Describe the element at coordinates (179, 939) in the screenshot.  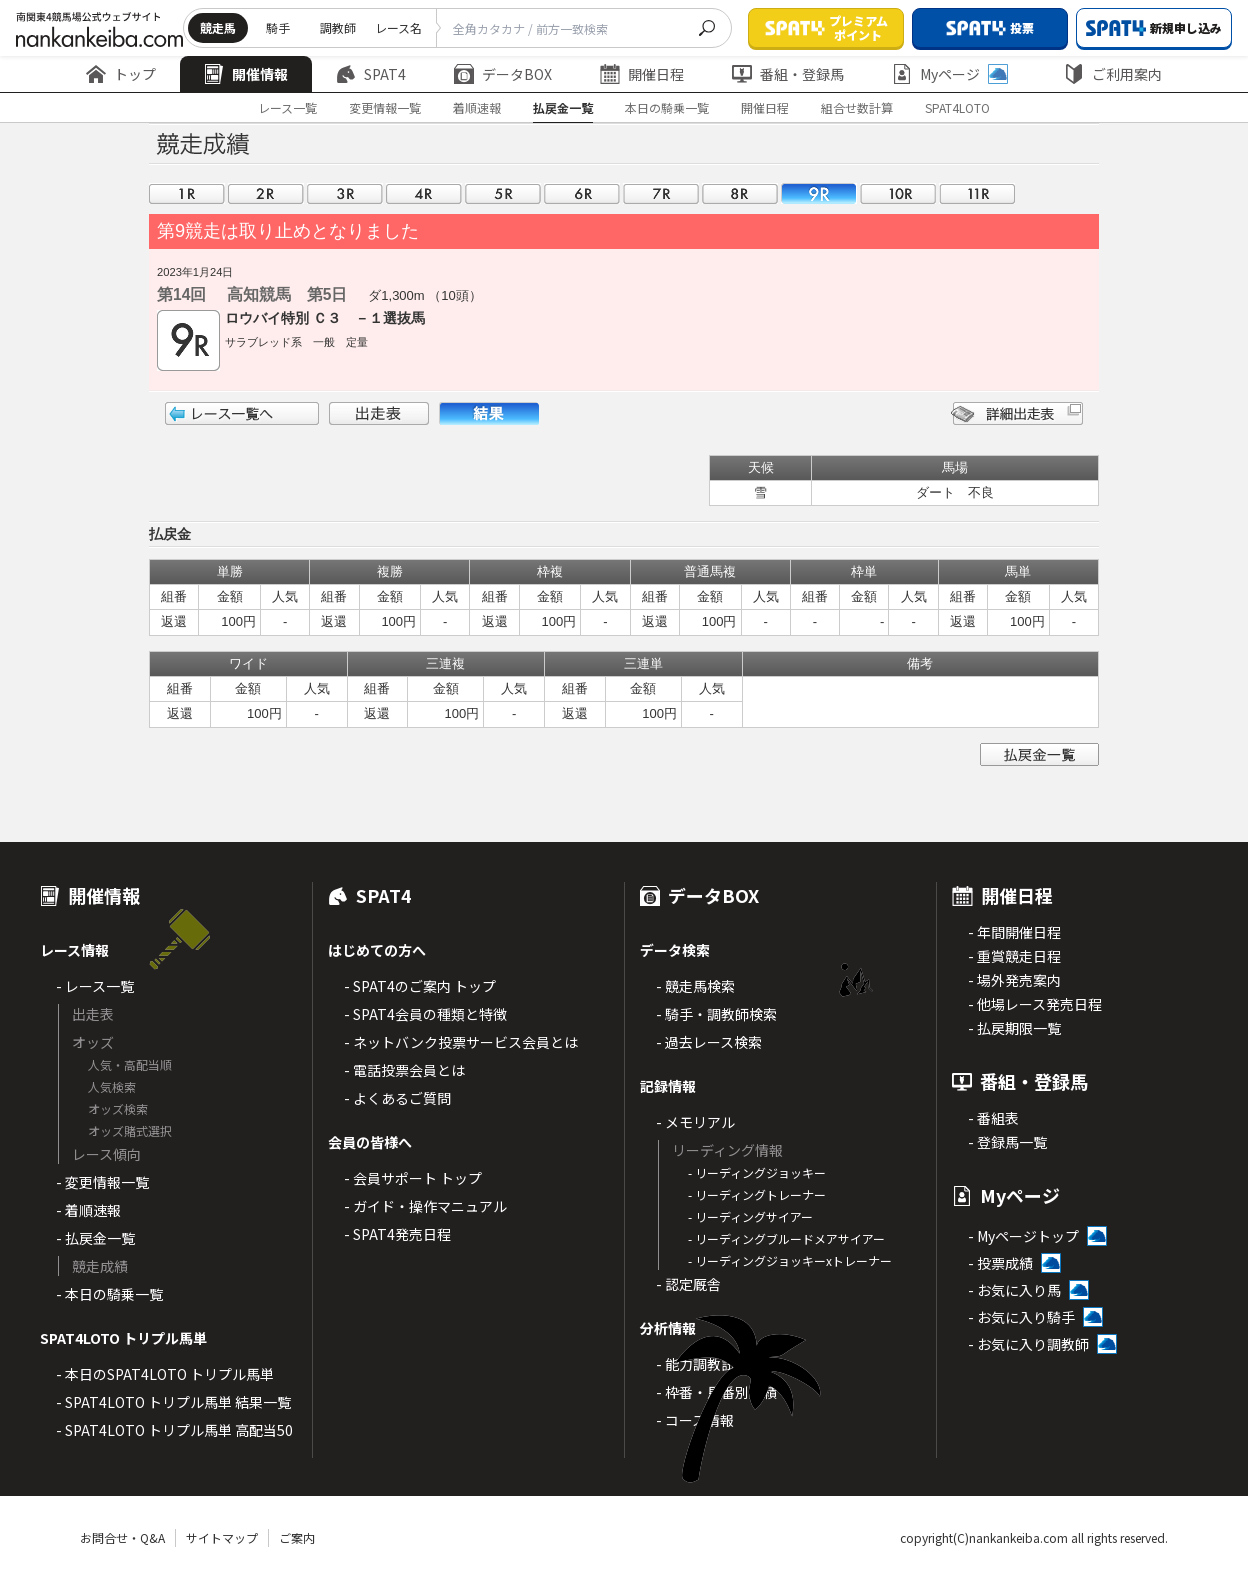
I see `access Thor or Norse mythology-themed content` at that location.